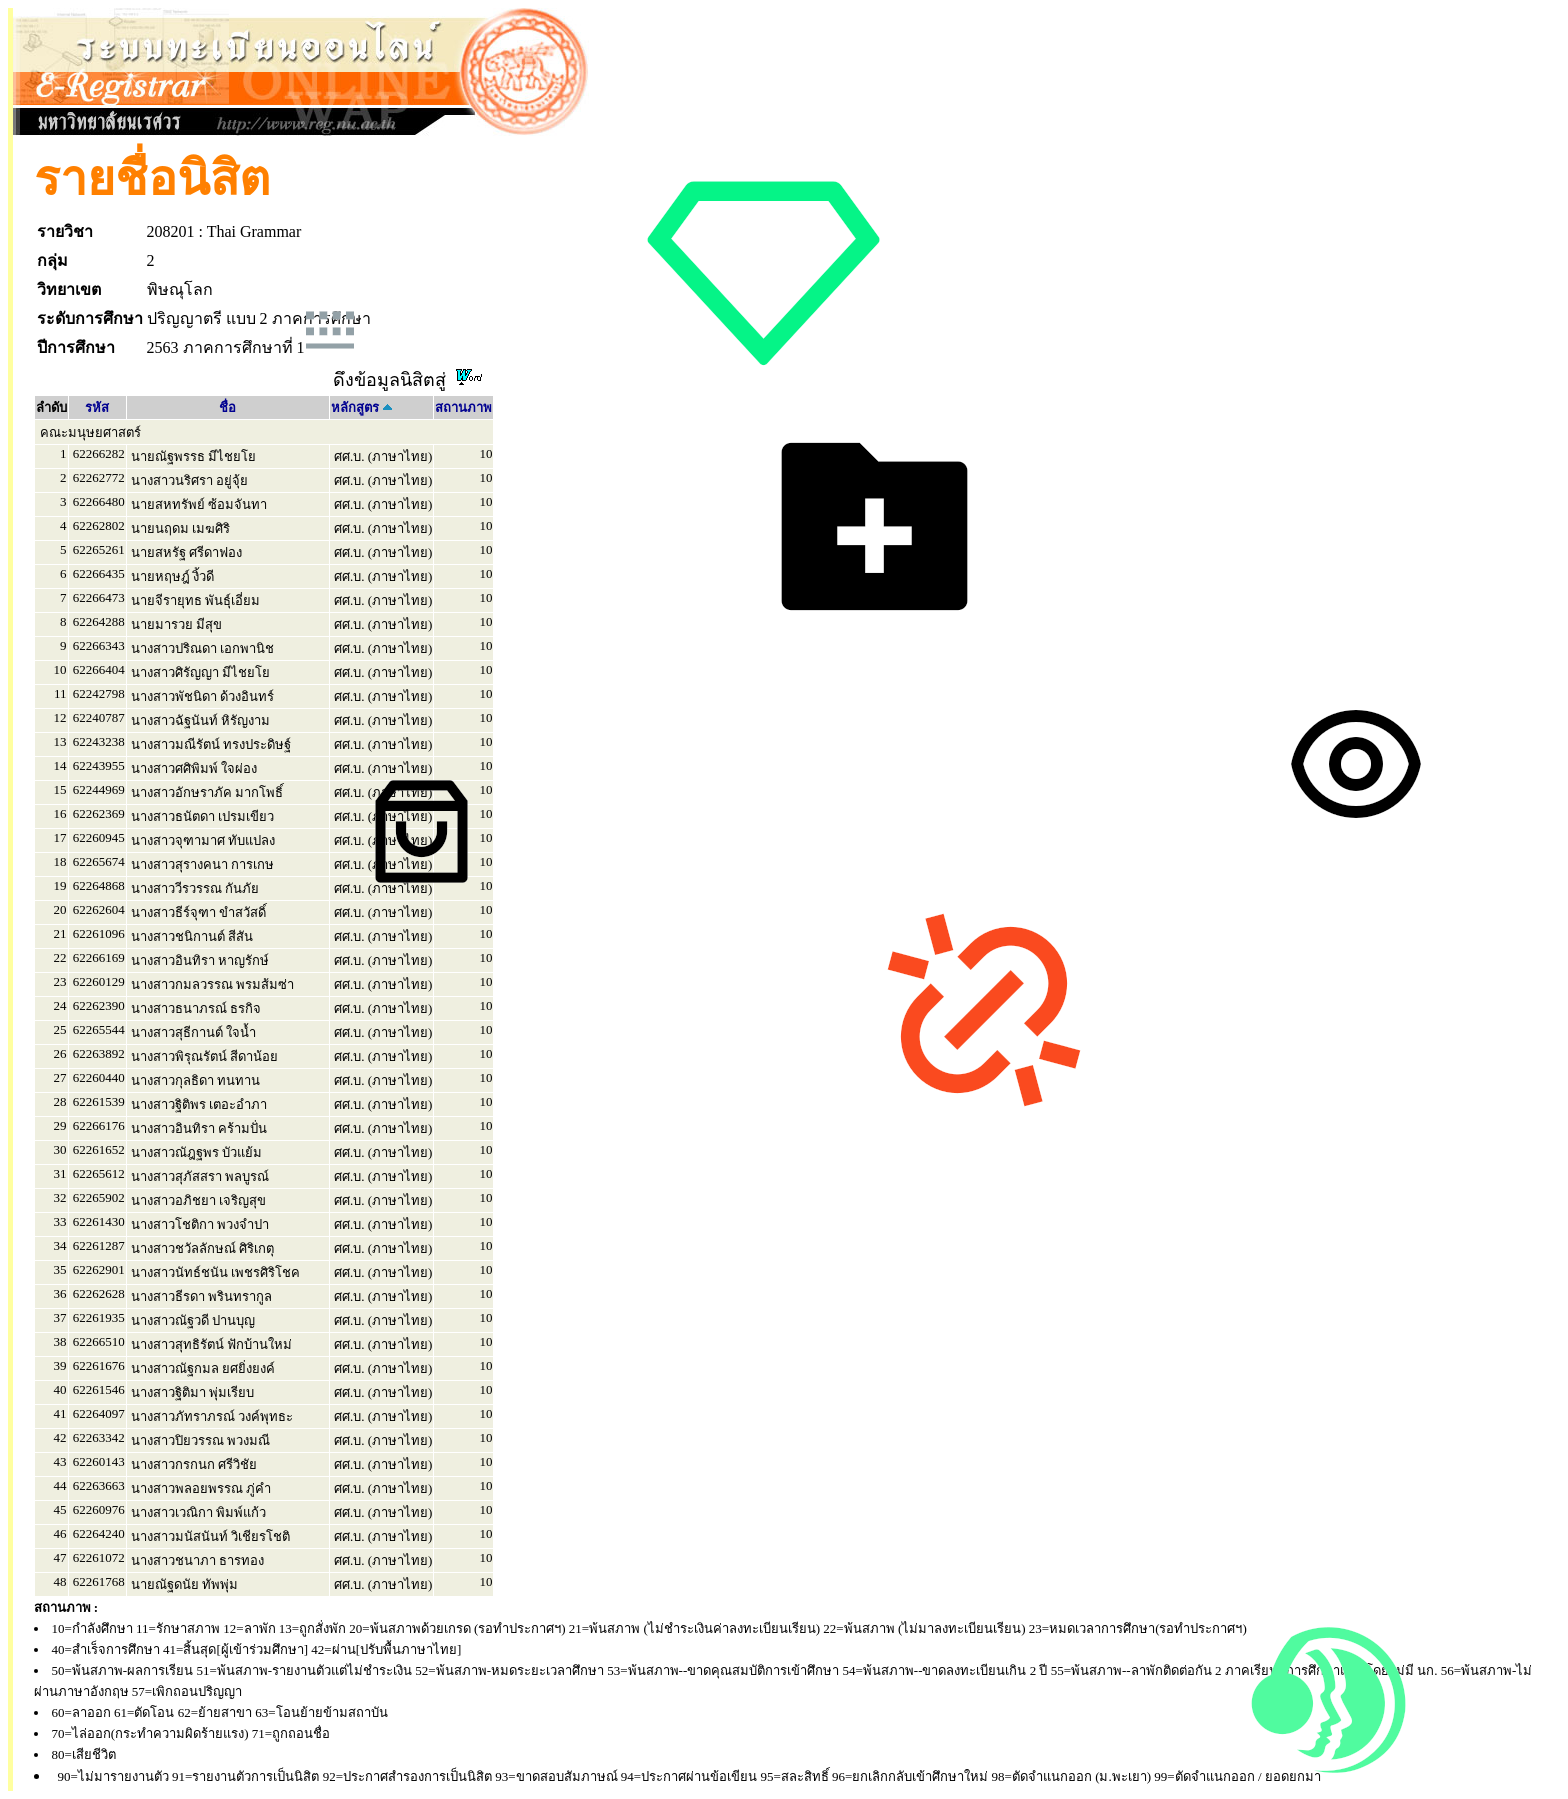  What do you see at coordinates (984, 1010) in the screenshot?
I see `unlink or break a connected URL` at bounding box center [984, 1010].